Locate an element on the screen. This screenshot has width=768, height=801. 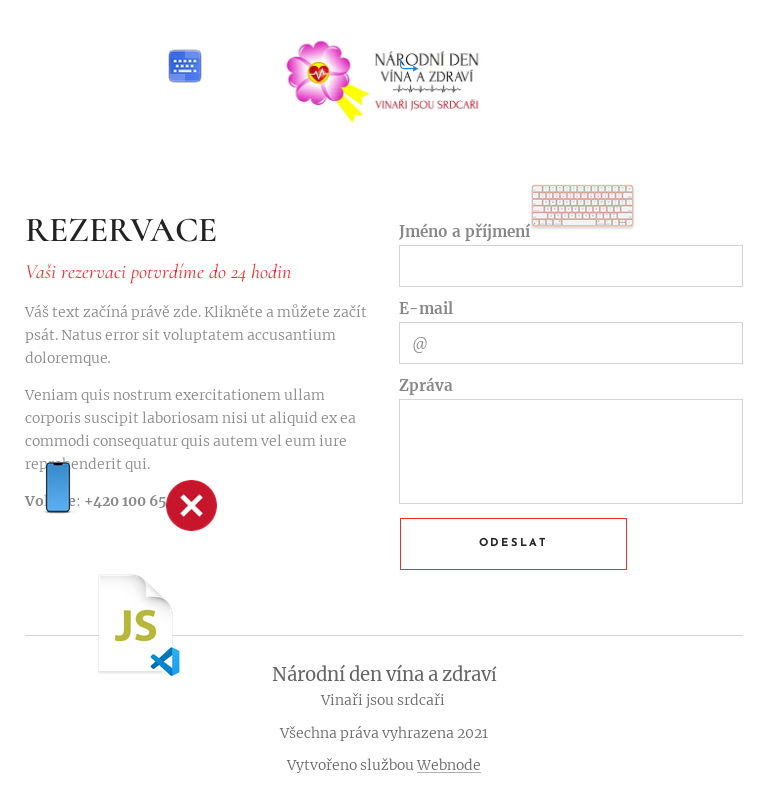
javascript file type in Visual Studio Code is located at coordinates (135, 625).